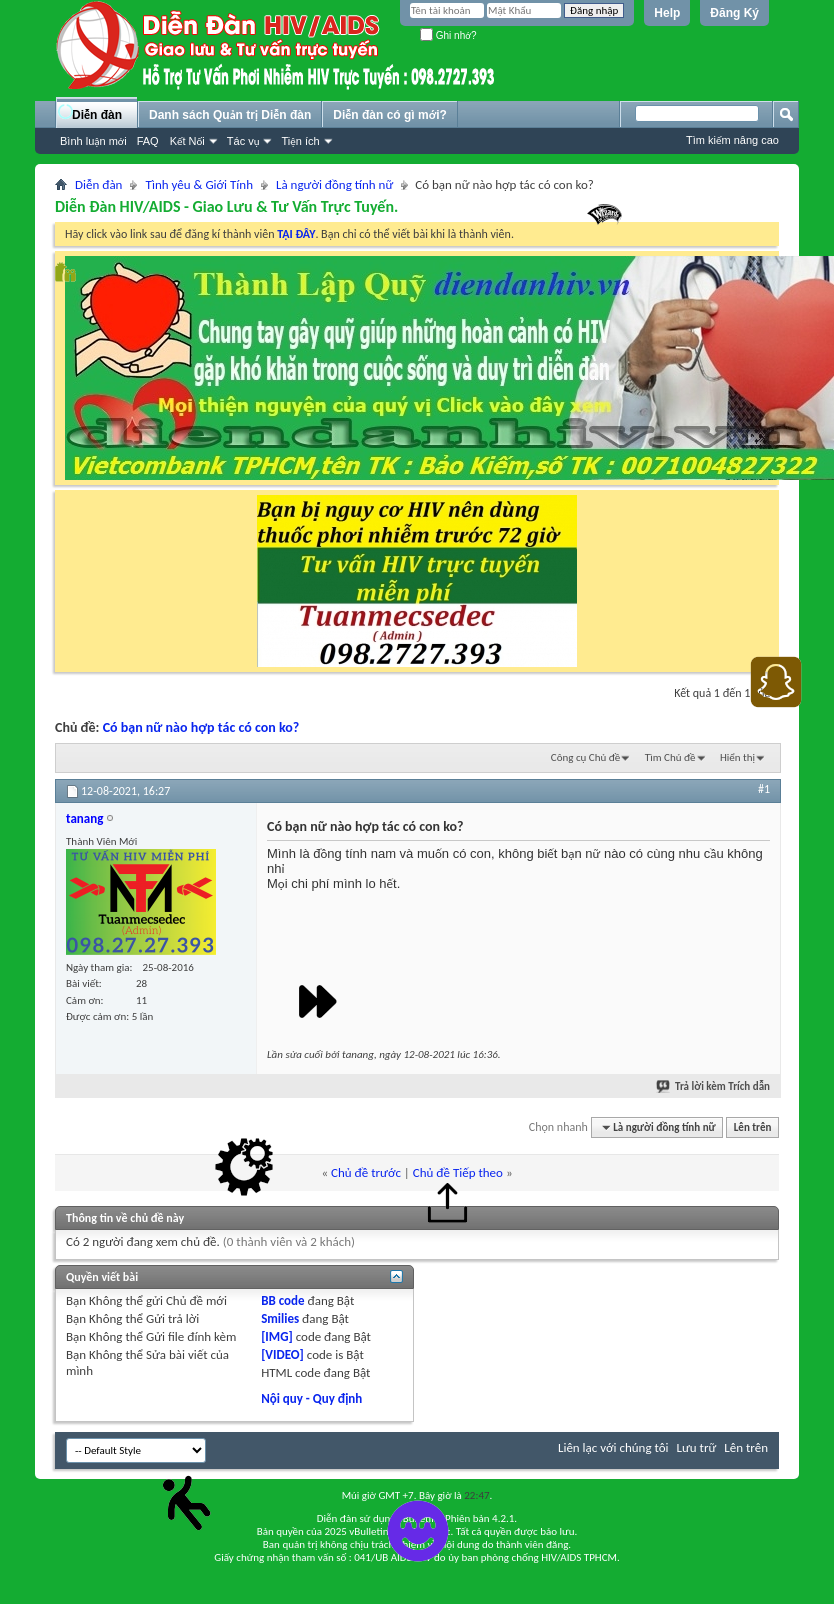  Describe the element at coordinates (418, 1531) in the screenshot. I see `add a positive reaction or emoji` at that location.